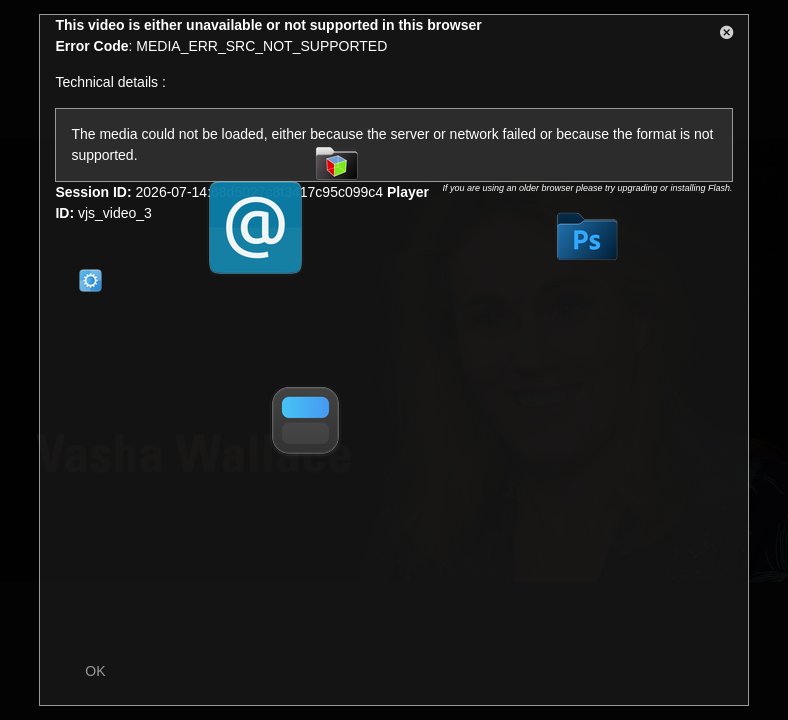  I want to click on open gtk folder, so click(336, 164).